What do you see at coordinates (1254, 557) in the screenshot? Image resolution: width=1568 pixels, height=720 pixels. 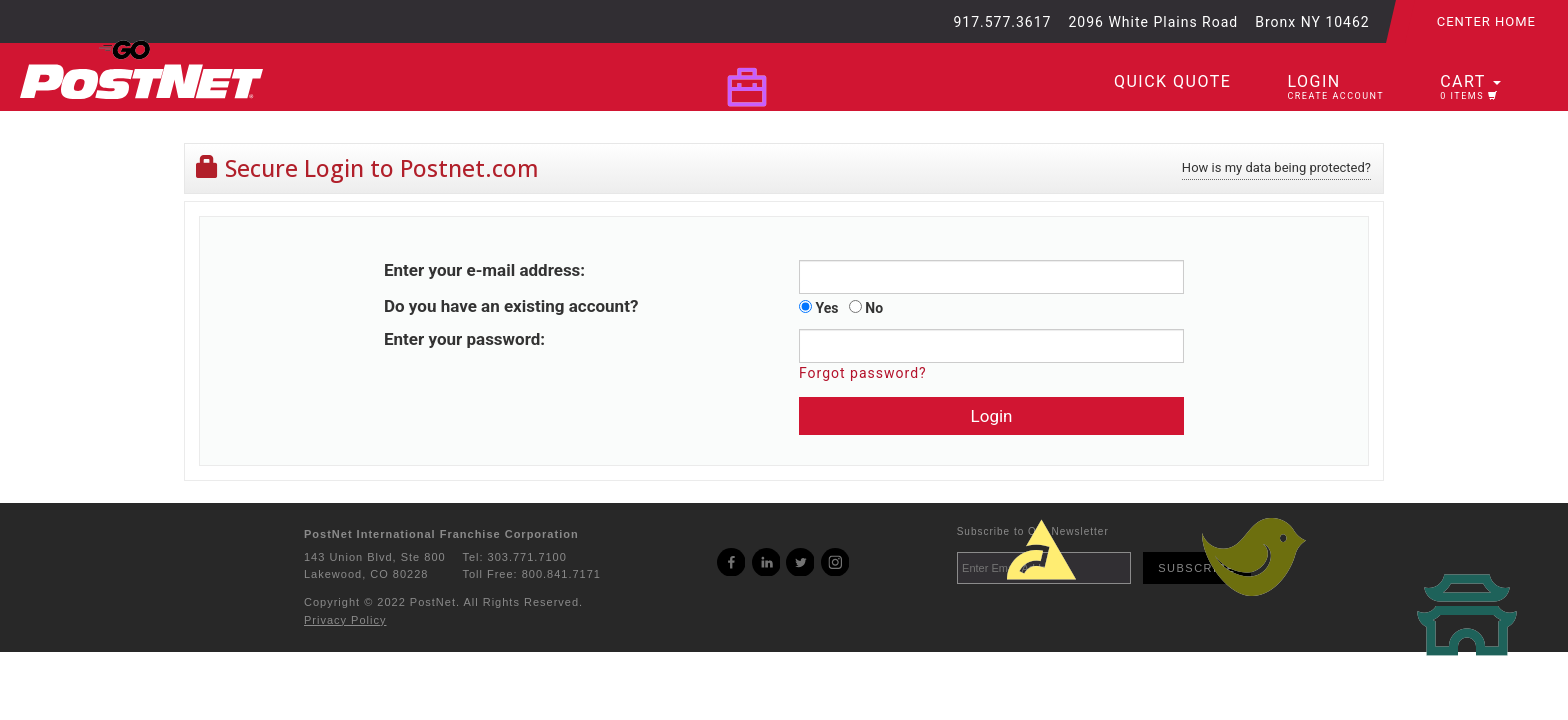 I see `open Douban Read app` at bounding box center [1254, 557].